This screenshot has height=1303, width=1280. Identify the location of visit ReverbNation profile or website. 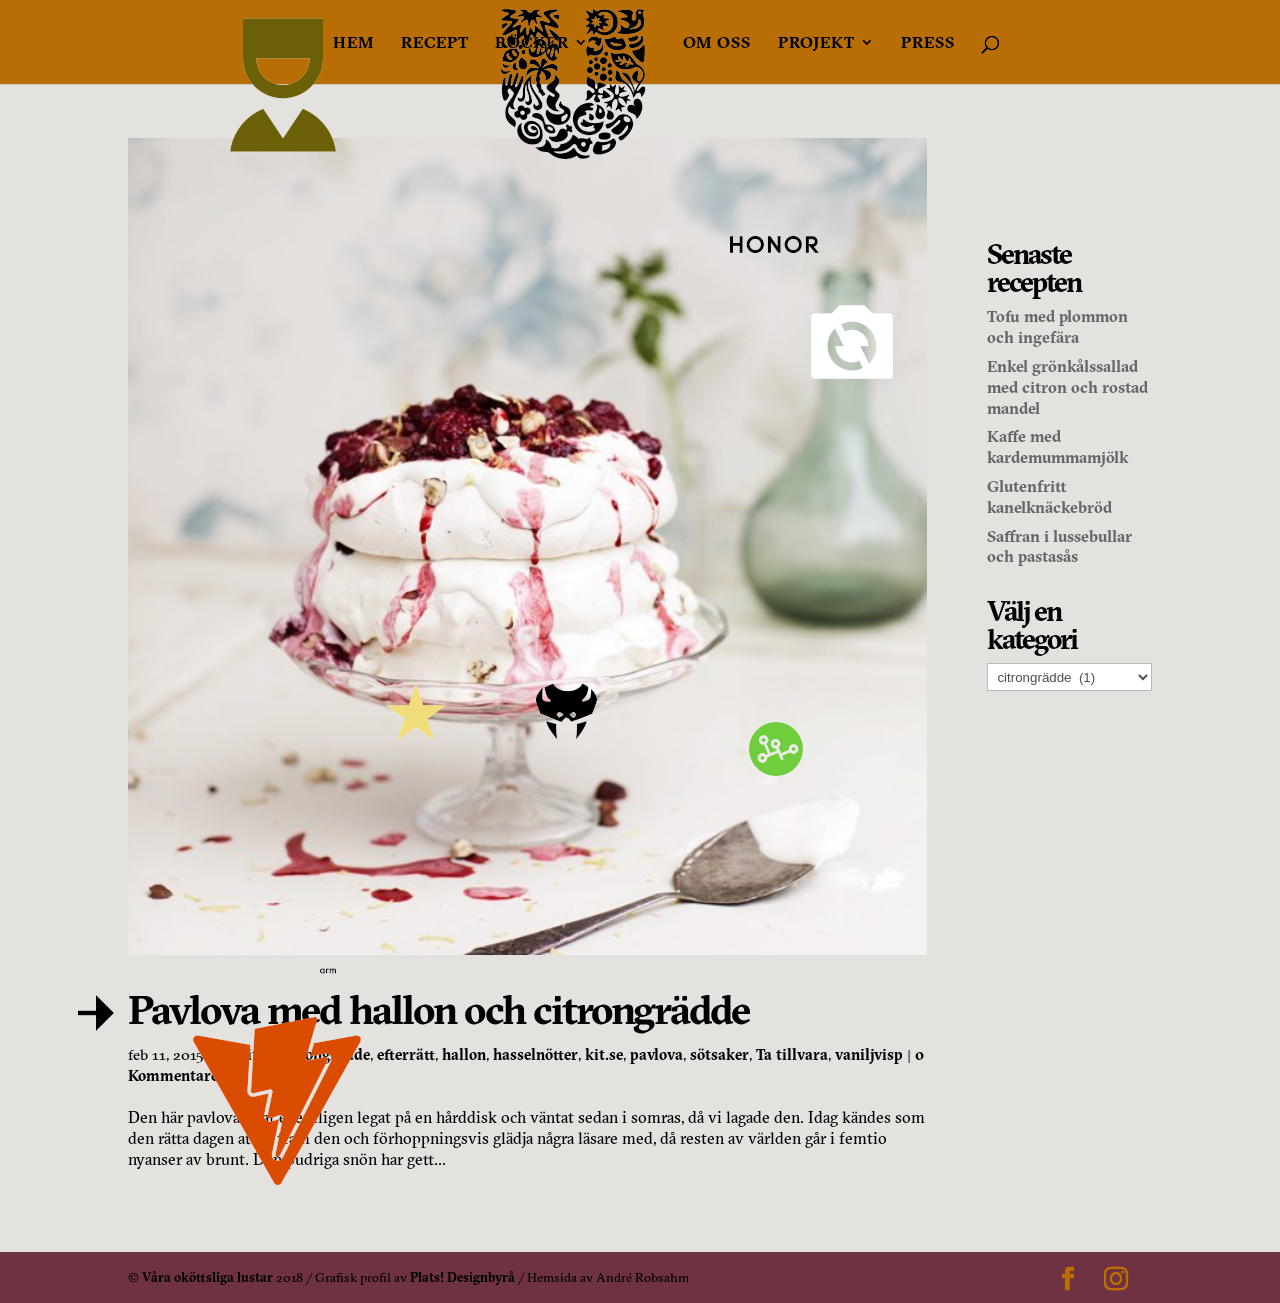
(416, 712).